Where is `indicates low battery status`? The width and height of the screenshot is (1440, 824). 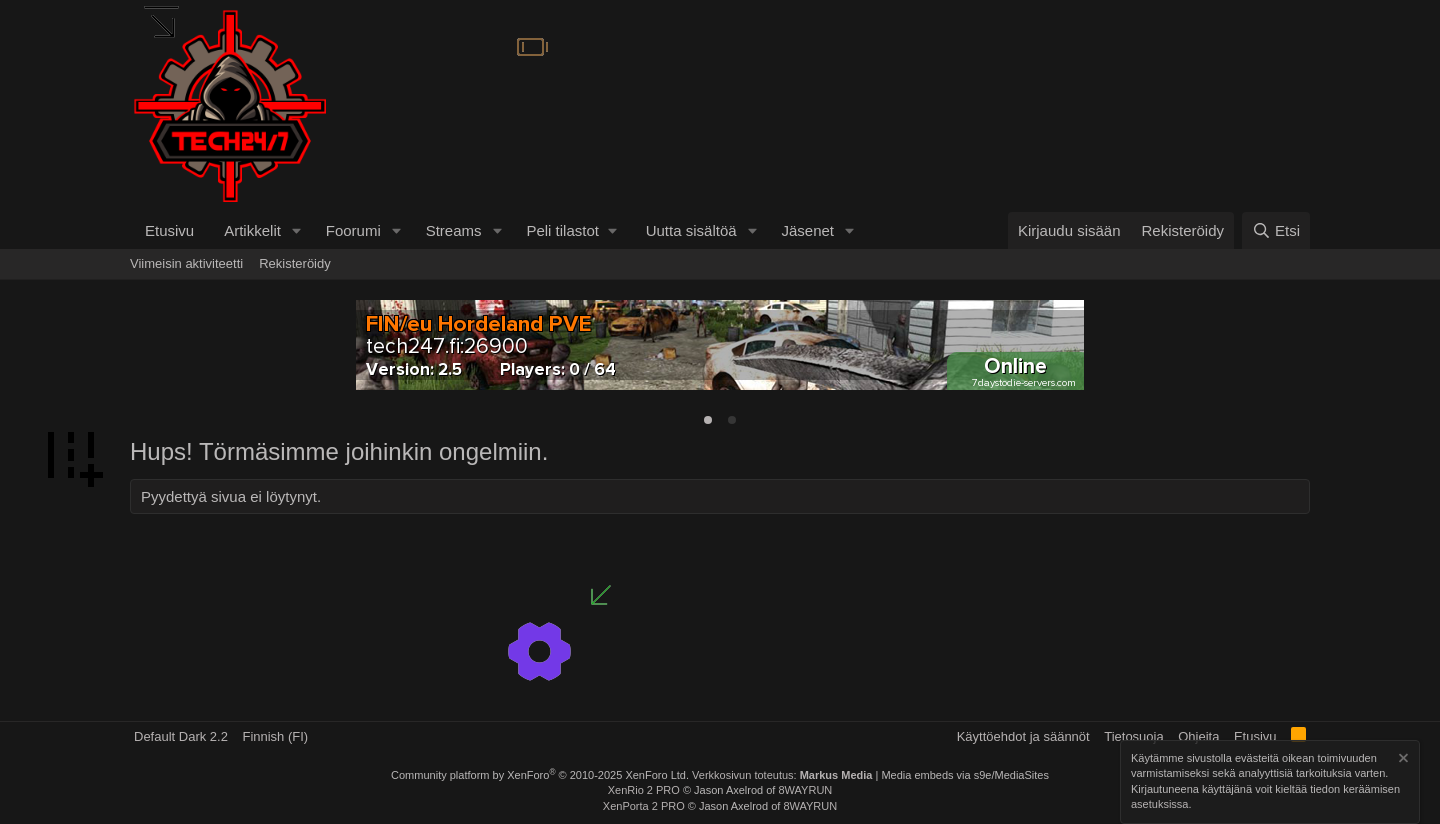
indicates low battery status is located at coordinates (532, 47).